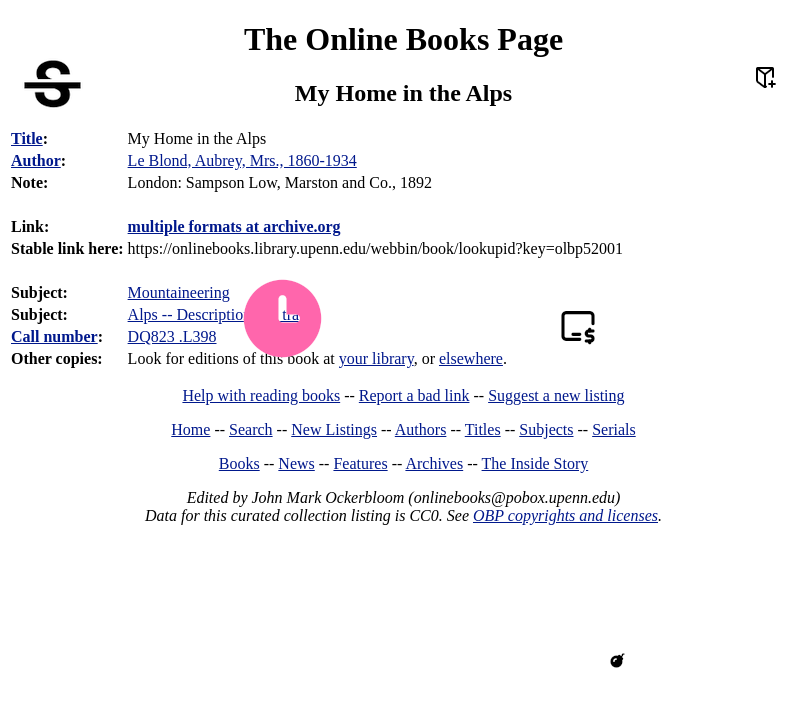 This screenshot has height=720, width=807. What do you see at coordinates (765, 77) in the screenshot?
I see `add a new 3D object or prism shape` at bounding box center [765, 77].